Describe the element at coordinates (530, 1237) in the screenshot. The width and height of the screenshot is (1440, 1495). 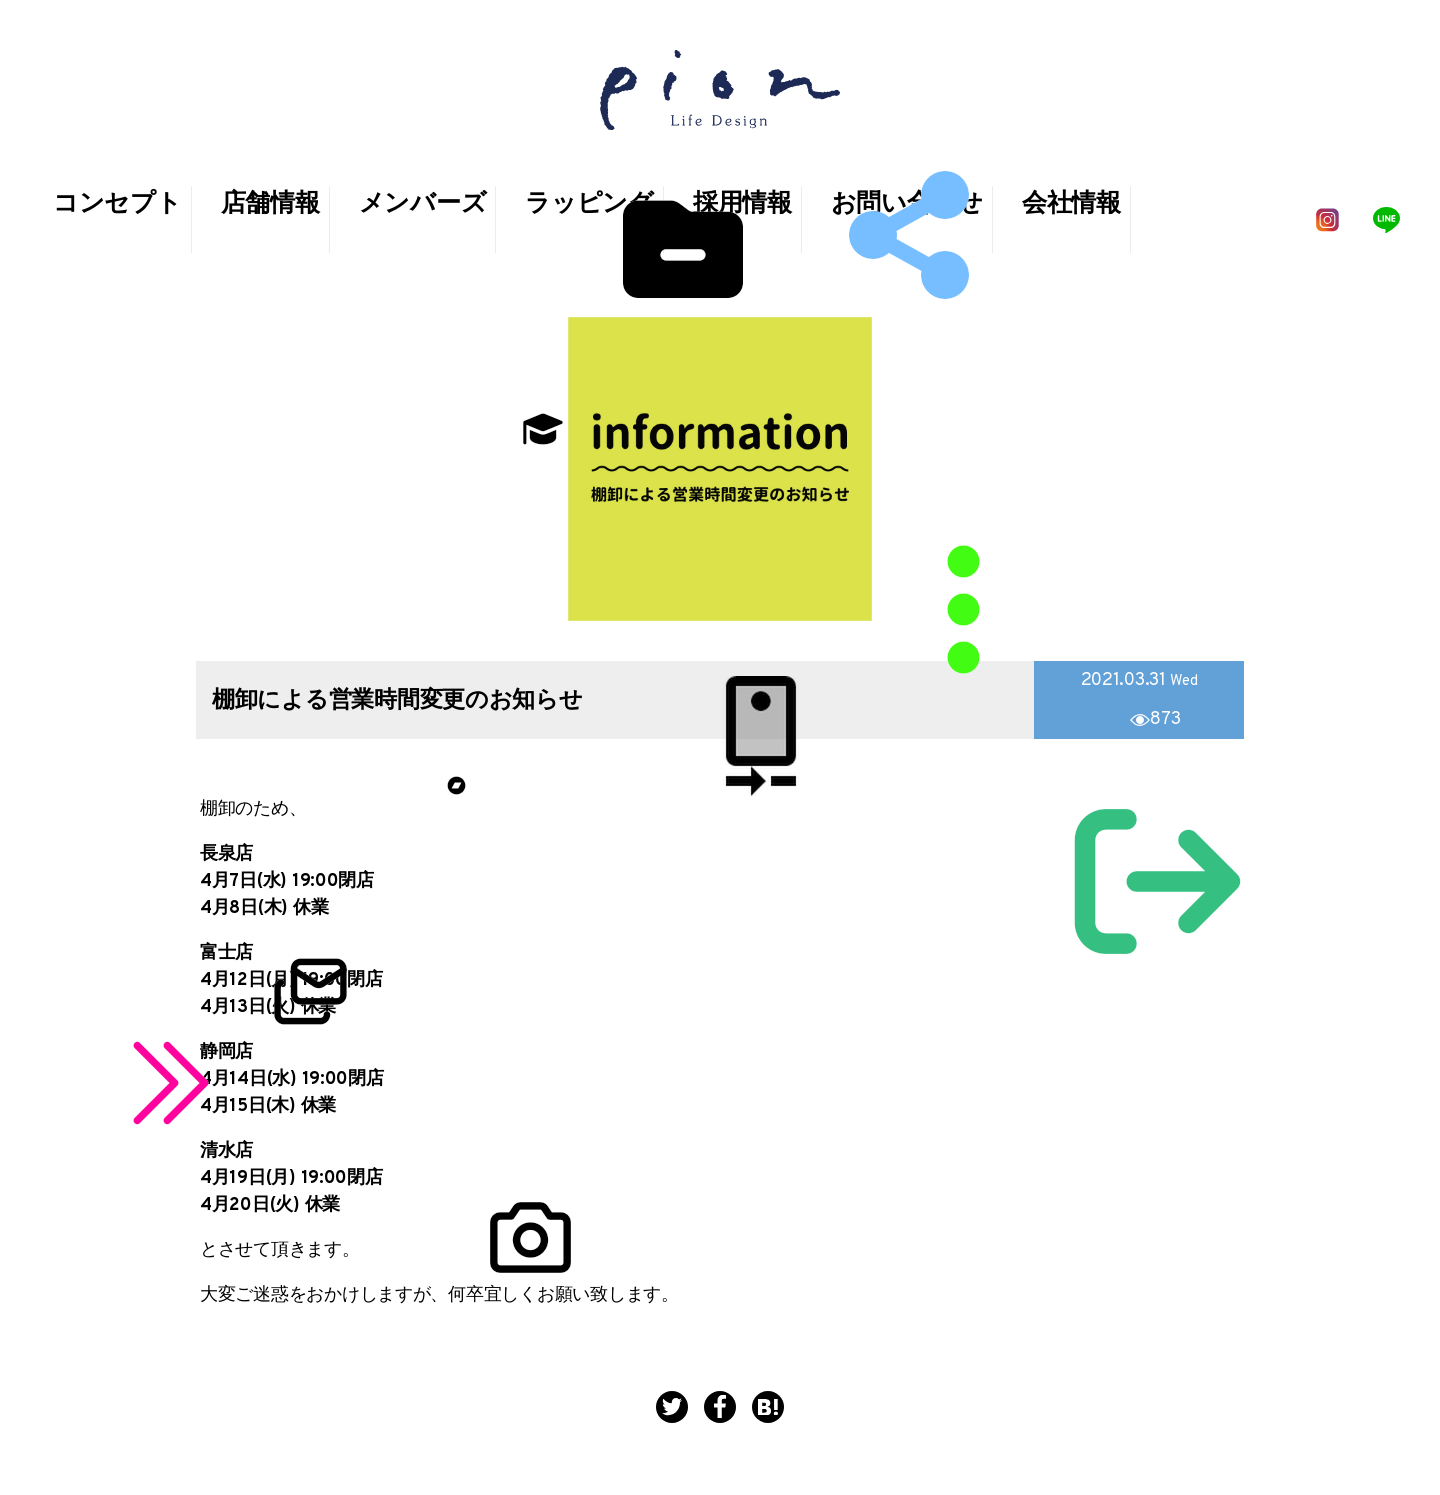
I see `take a photo` at that location.